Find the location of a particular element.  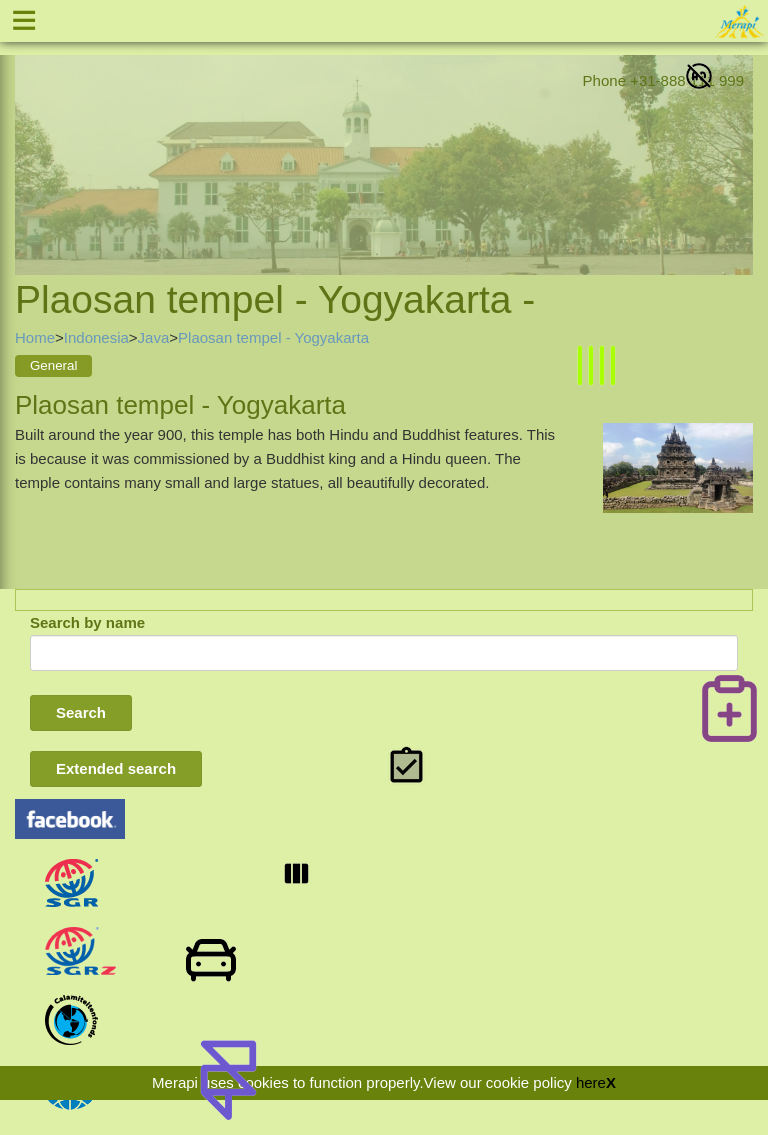

add a new item to clipboard is located at coordinates (729, 708).